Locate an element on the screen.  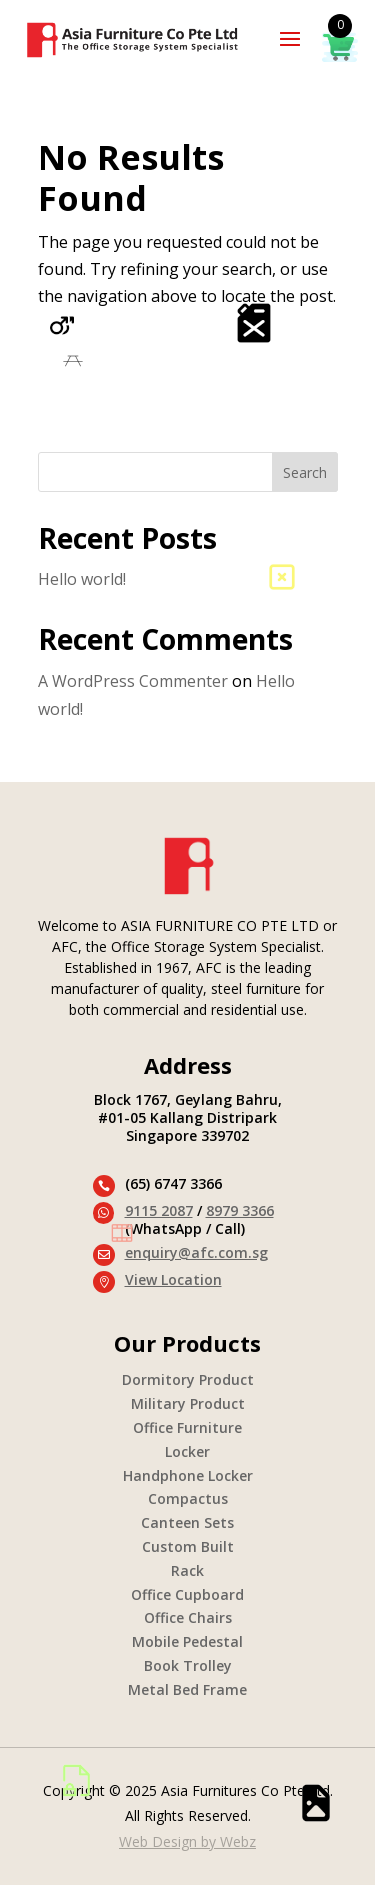
close or dismiss a dialog box is located at coordinates (282, 577).